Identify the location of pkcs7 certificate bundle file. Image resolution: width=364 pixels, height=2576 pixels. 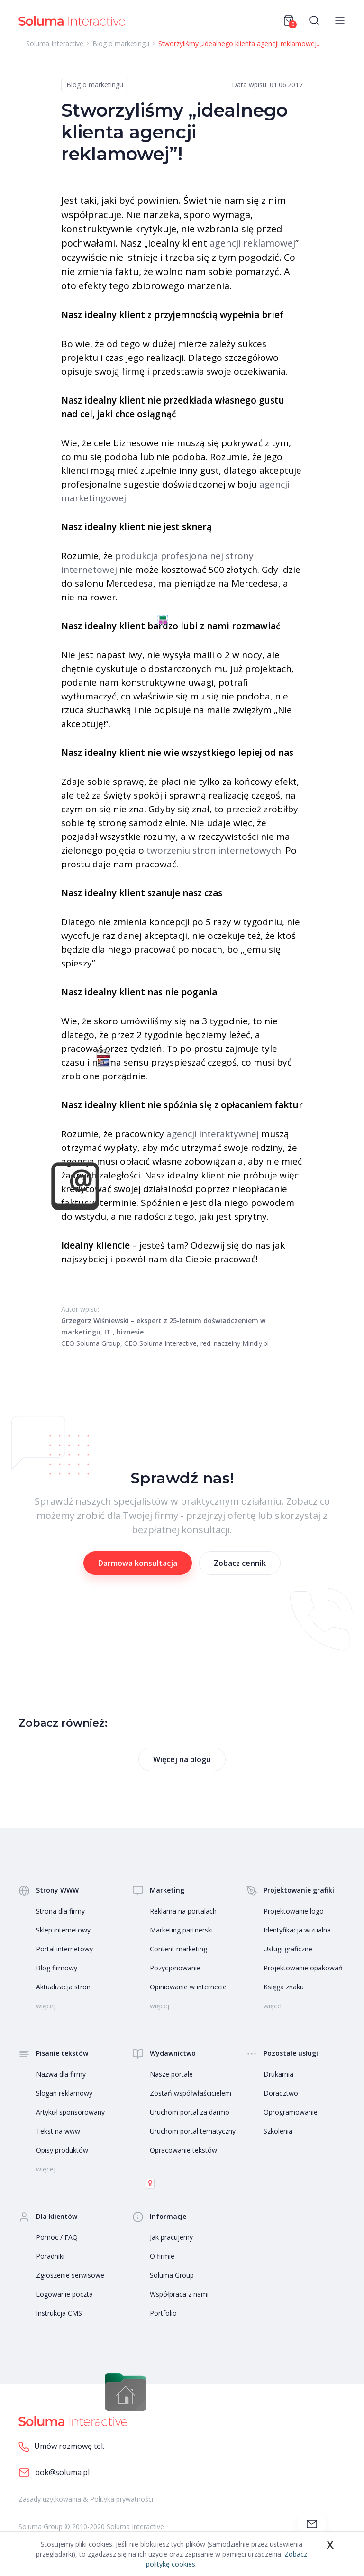
(150, 2183).